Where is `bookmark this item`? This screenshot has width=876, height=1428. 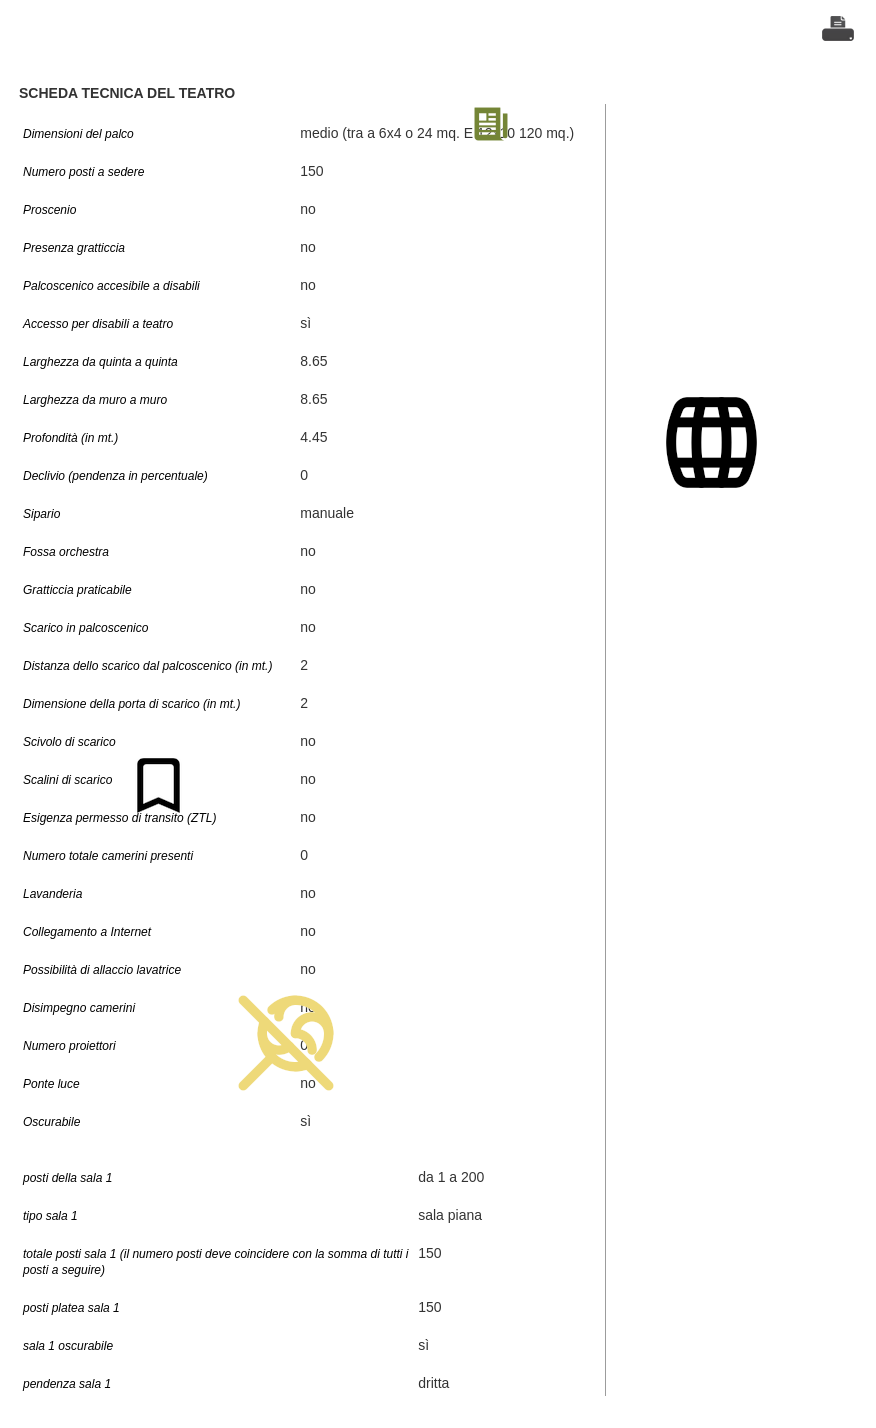
bookmark this item is located at coordinates (158, 785).